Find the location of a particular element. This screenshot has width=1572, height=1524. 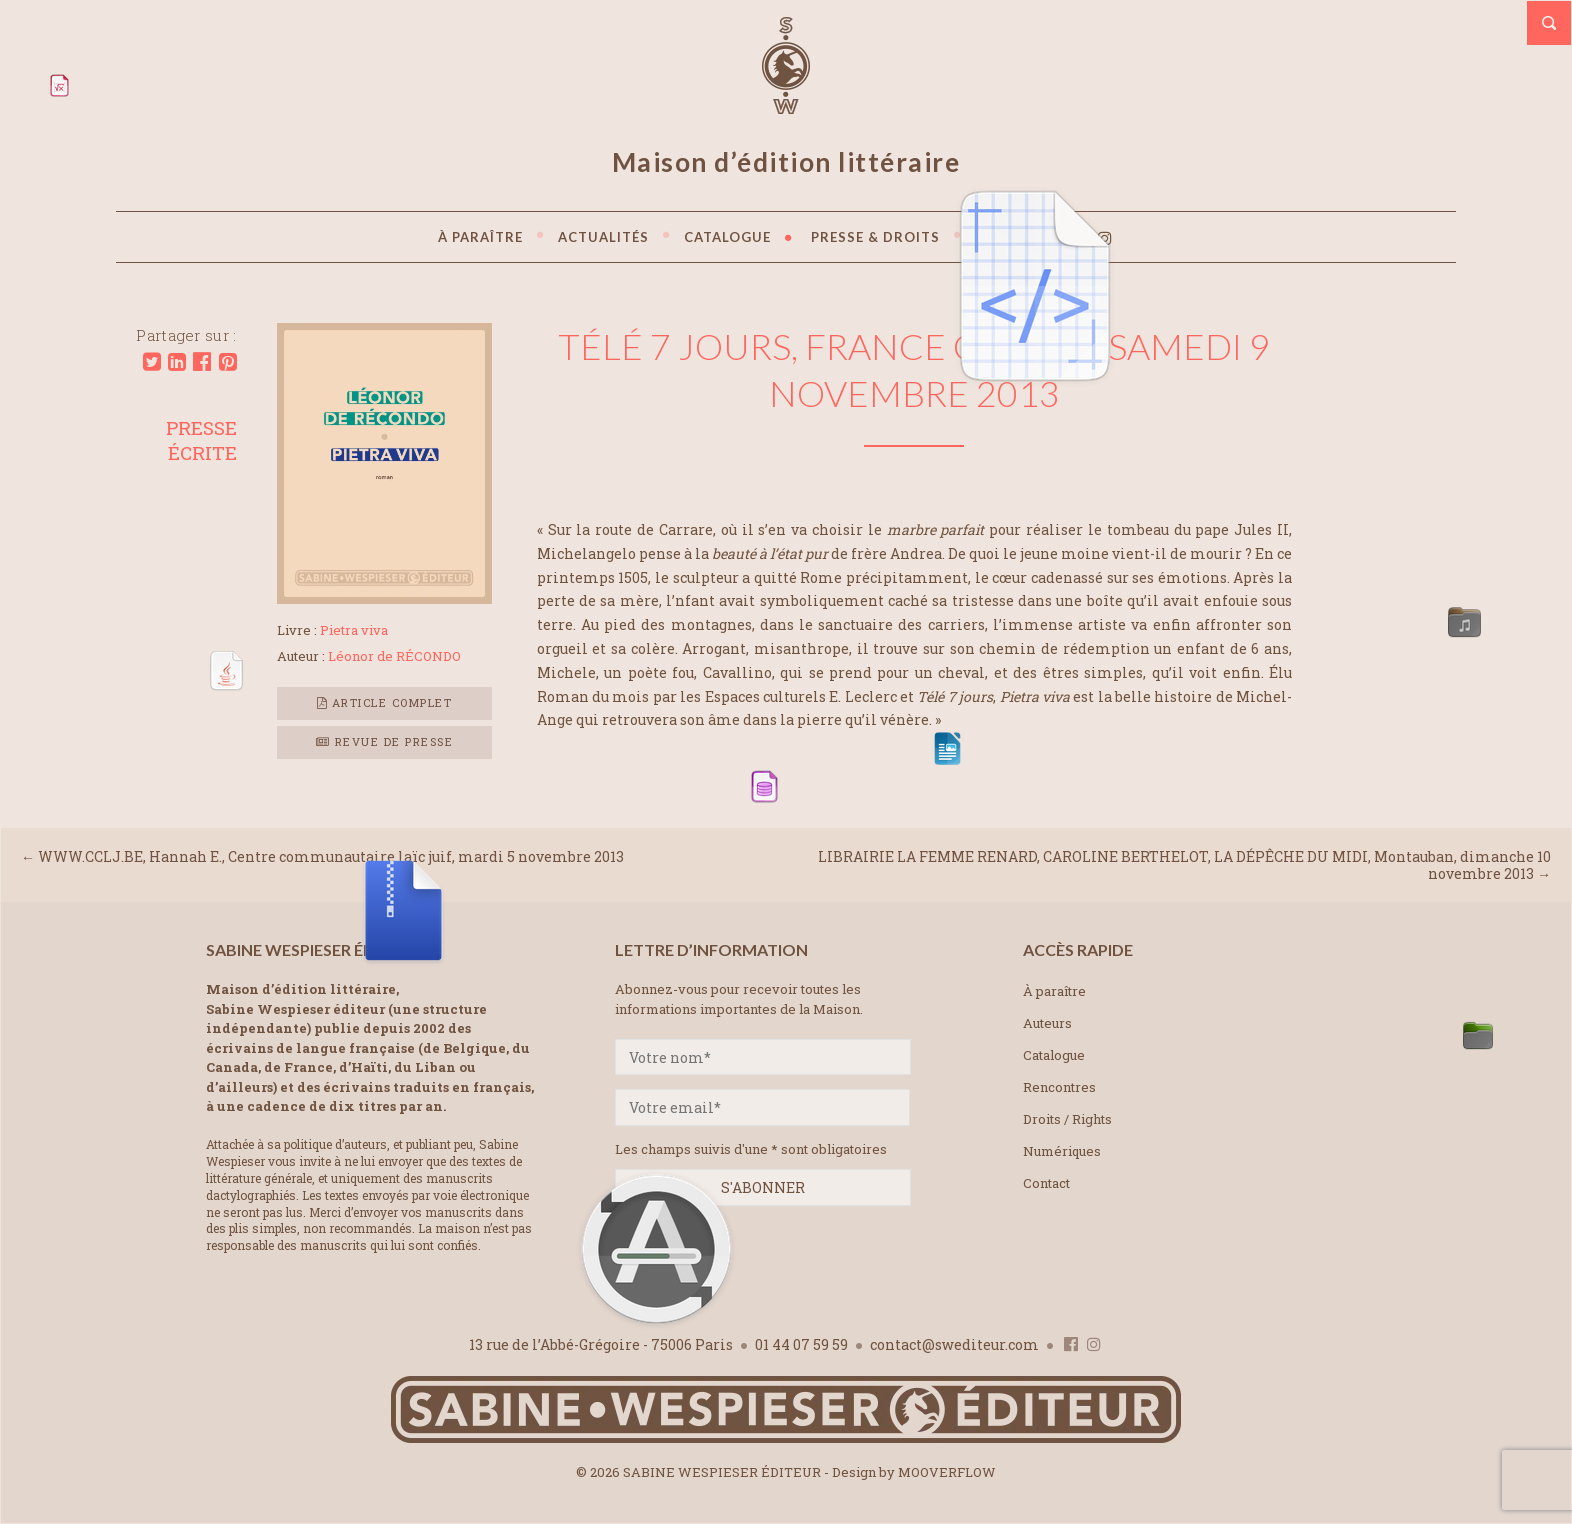

open libreoffice writer application is located at coordinates (947, 748).